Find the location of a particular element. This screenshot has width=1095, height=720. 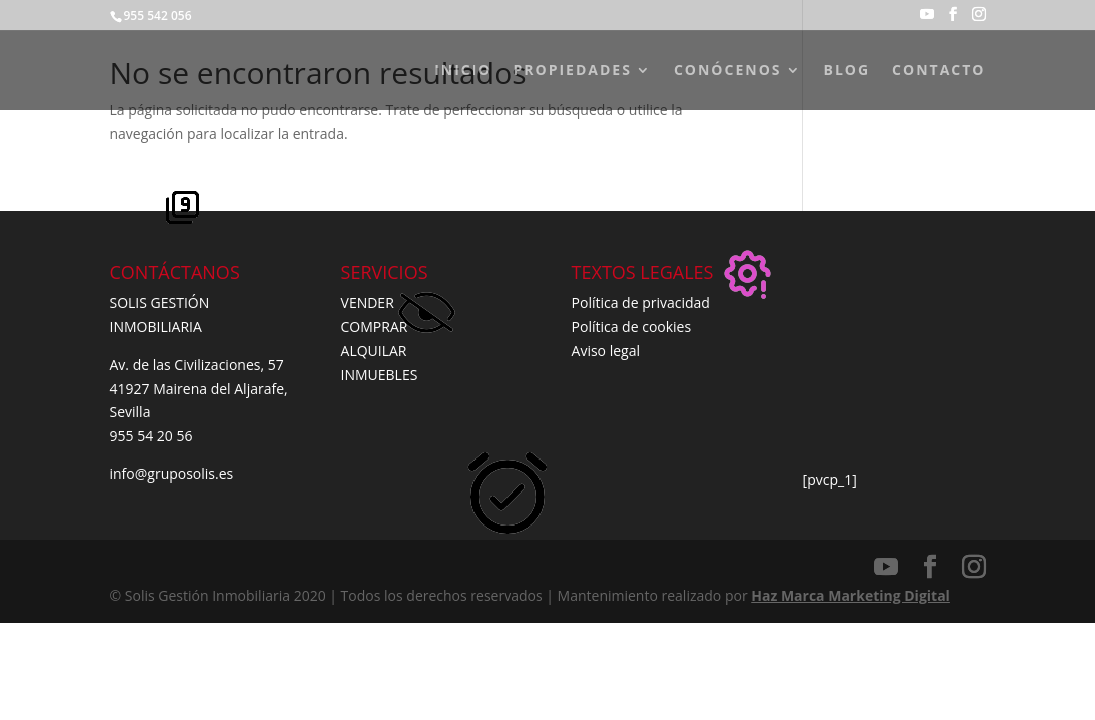

hide content from view is located at coordinates (426, 312).